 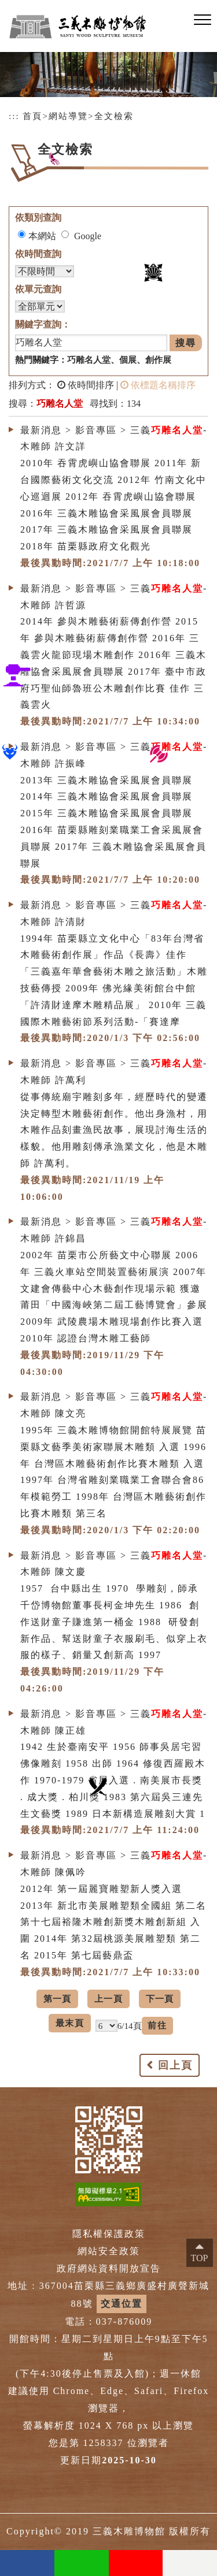 What do you see at coordinates (159, 753) in the screenshot?
I see `equip or select a battle axe weapon` at bounding box center [159, 753].